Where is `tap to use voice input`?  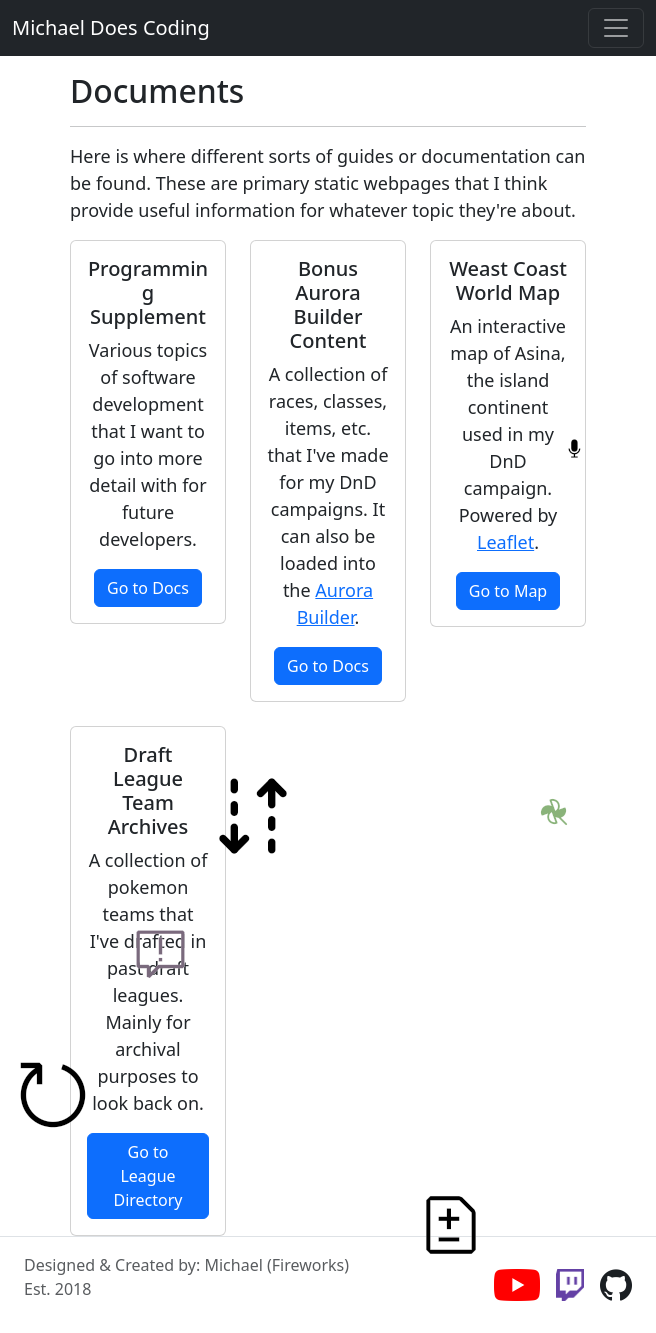 tap to use voice input is located at coordinates (574, 448).